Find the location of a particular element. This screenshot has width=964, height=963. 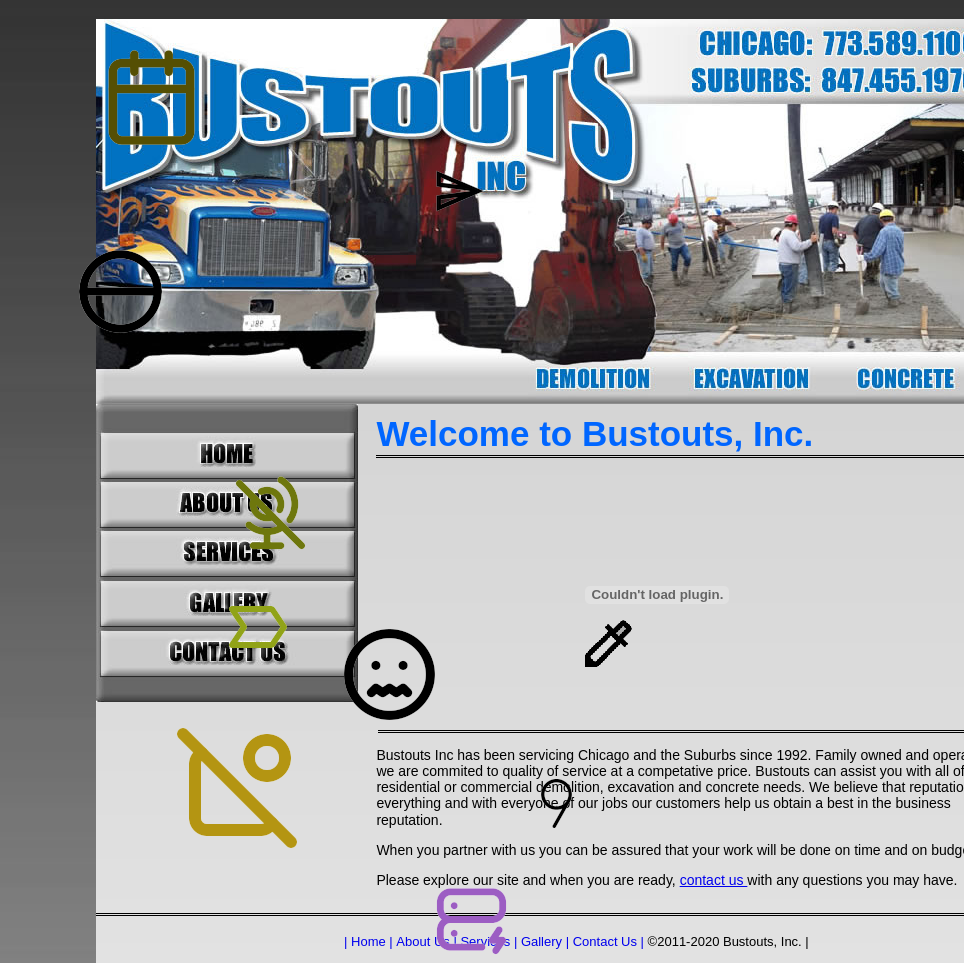

mute or disable notifications is located at coordinates (237, 788).